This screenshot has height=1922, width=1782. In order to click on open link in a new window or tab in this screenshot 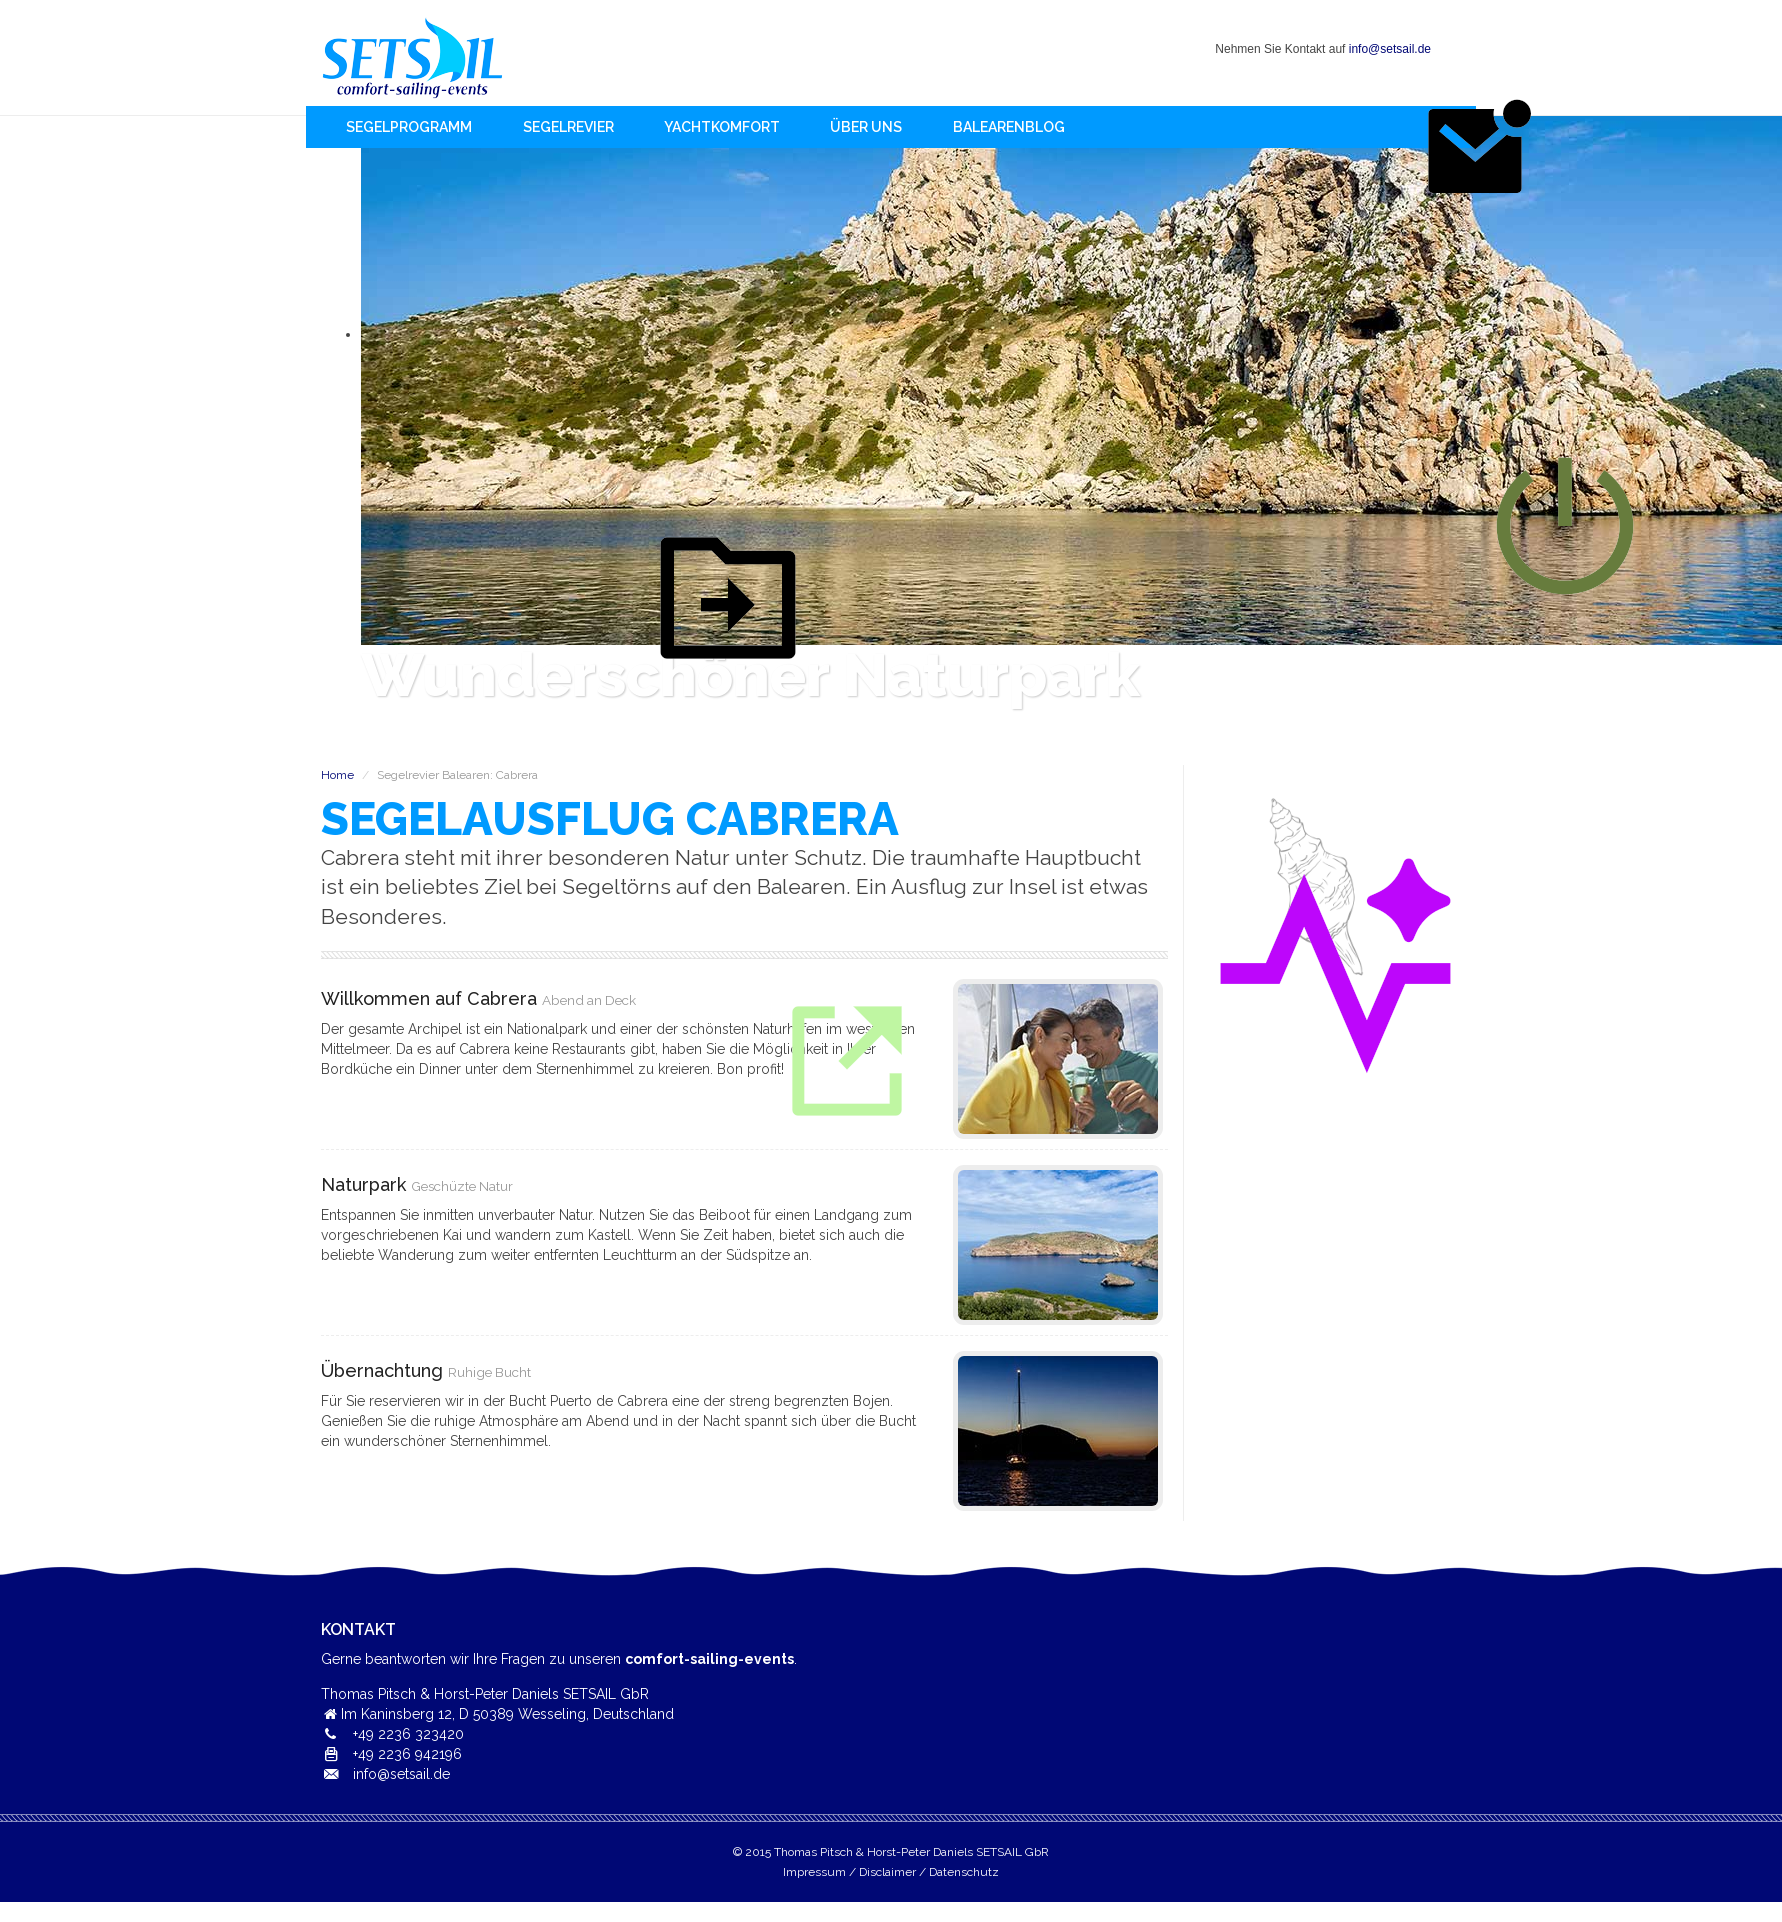, I will do `click(847, 1061)`.